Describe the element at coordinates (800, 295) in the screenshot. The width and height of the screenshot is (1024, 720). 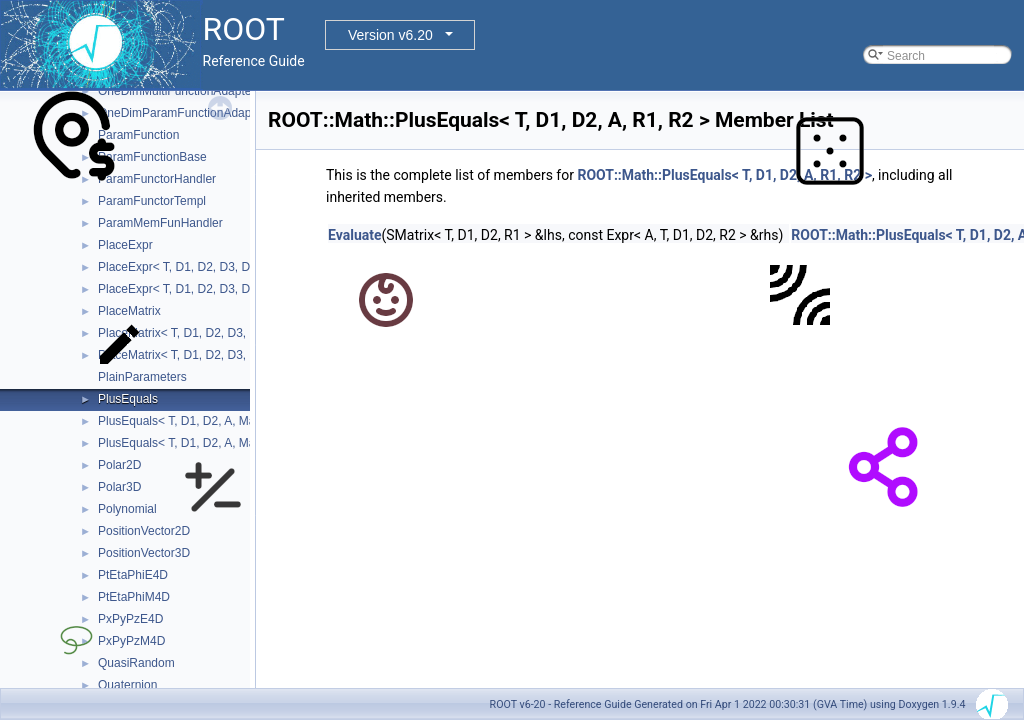
I see `enable lens flare or light leak effect` at that location.